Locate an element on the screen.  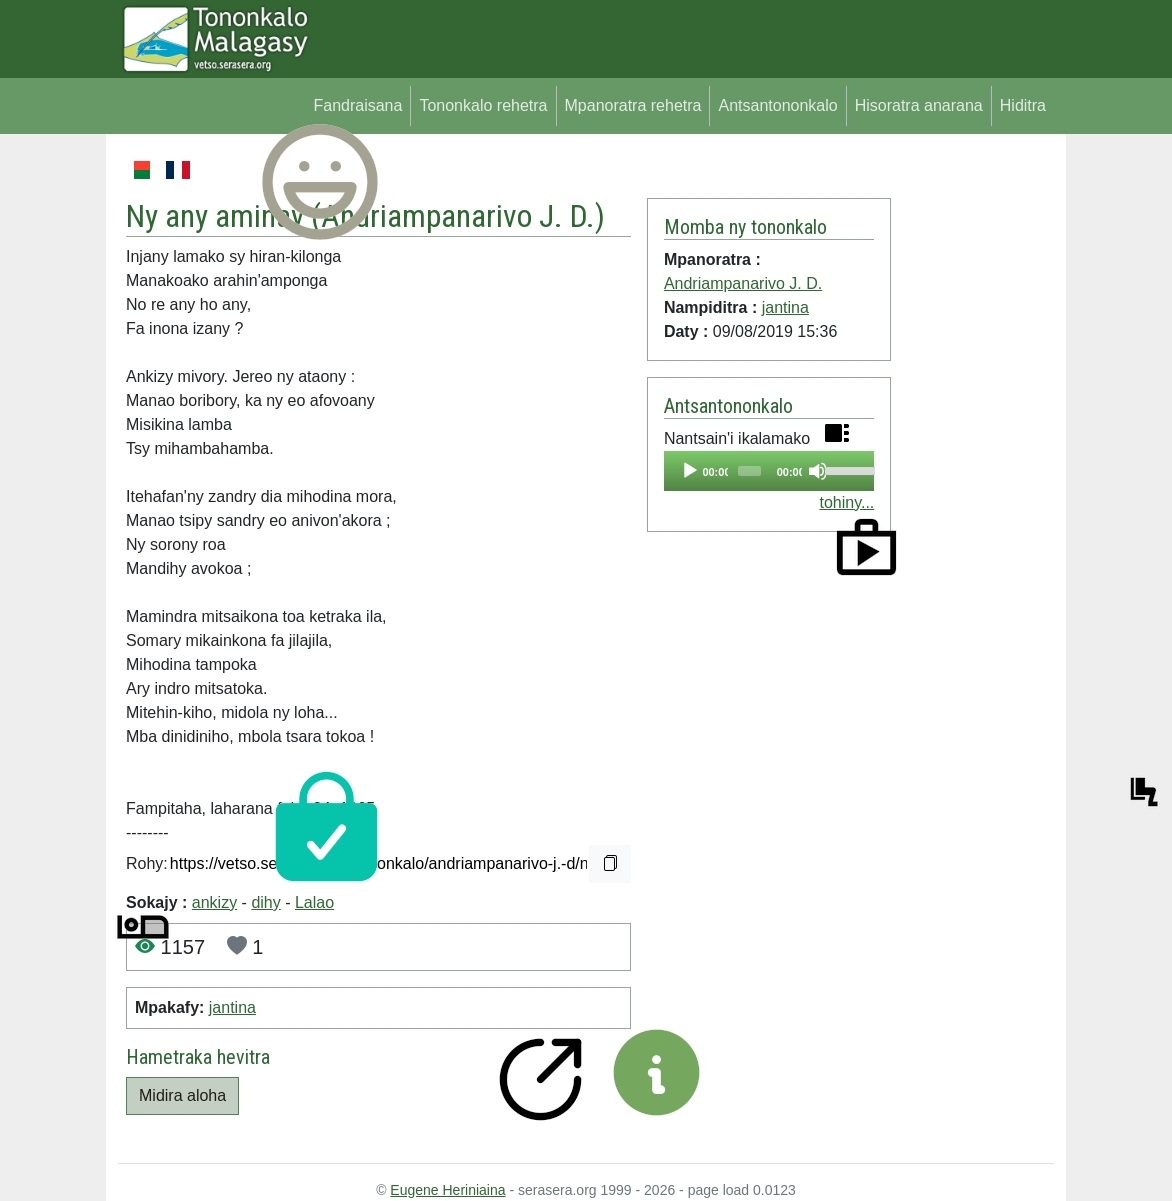
toggle sidebar panel visibility is located at coordinates (837, 433).